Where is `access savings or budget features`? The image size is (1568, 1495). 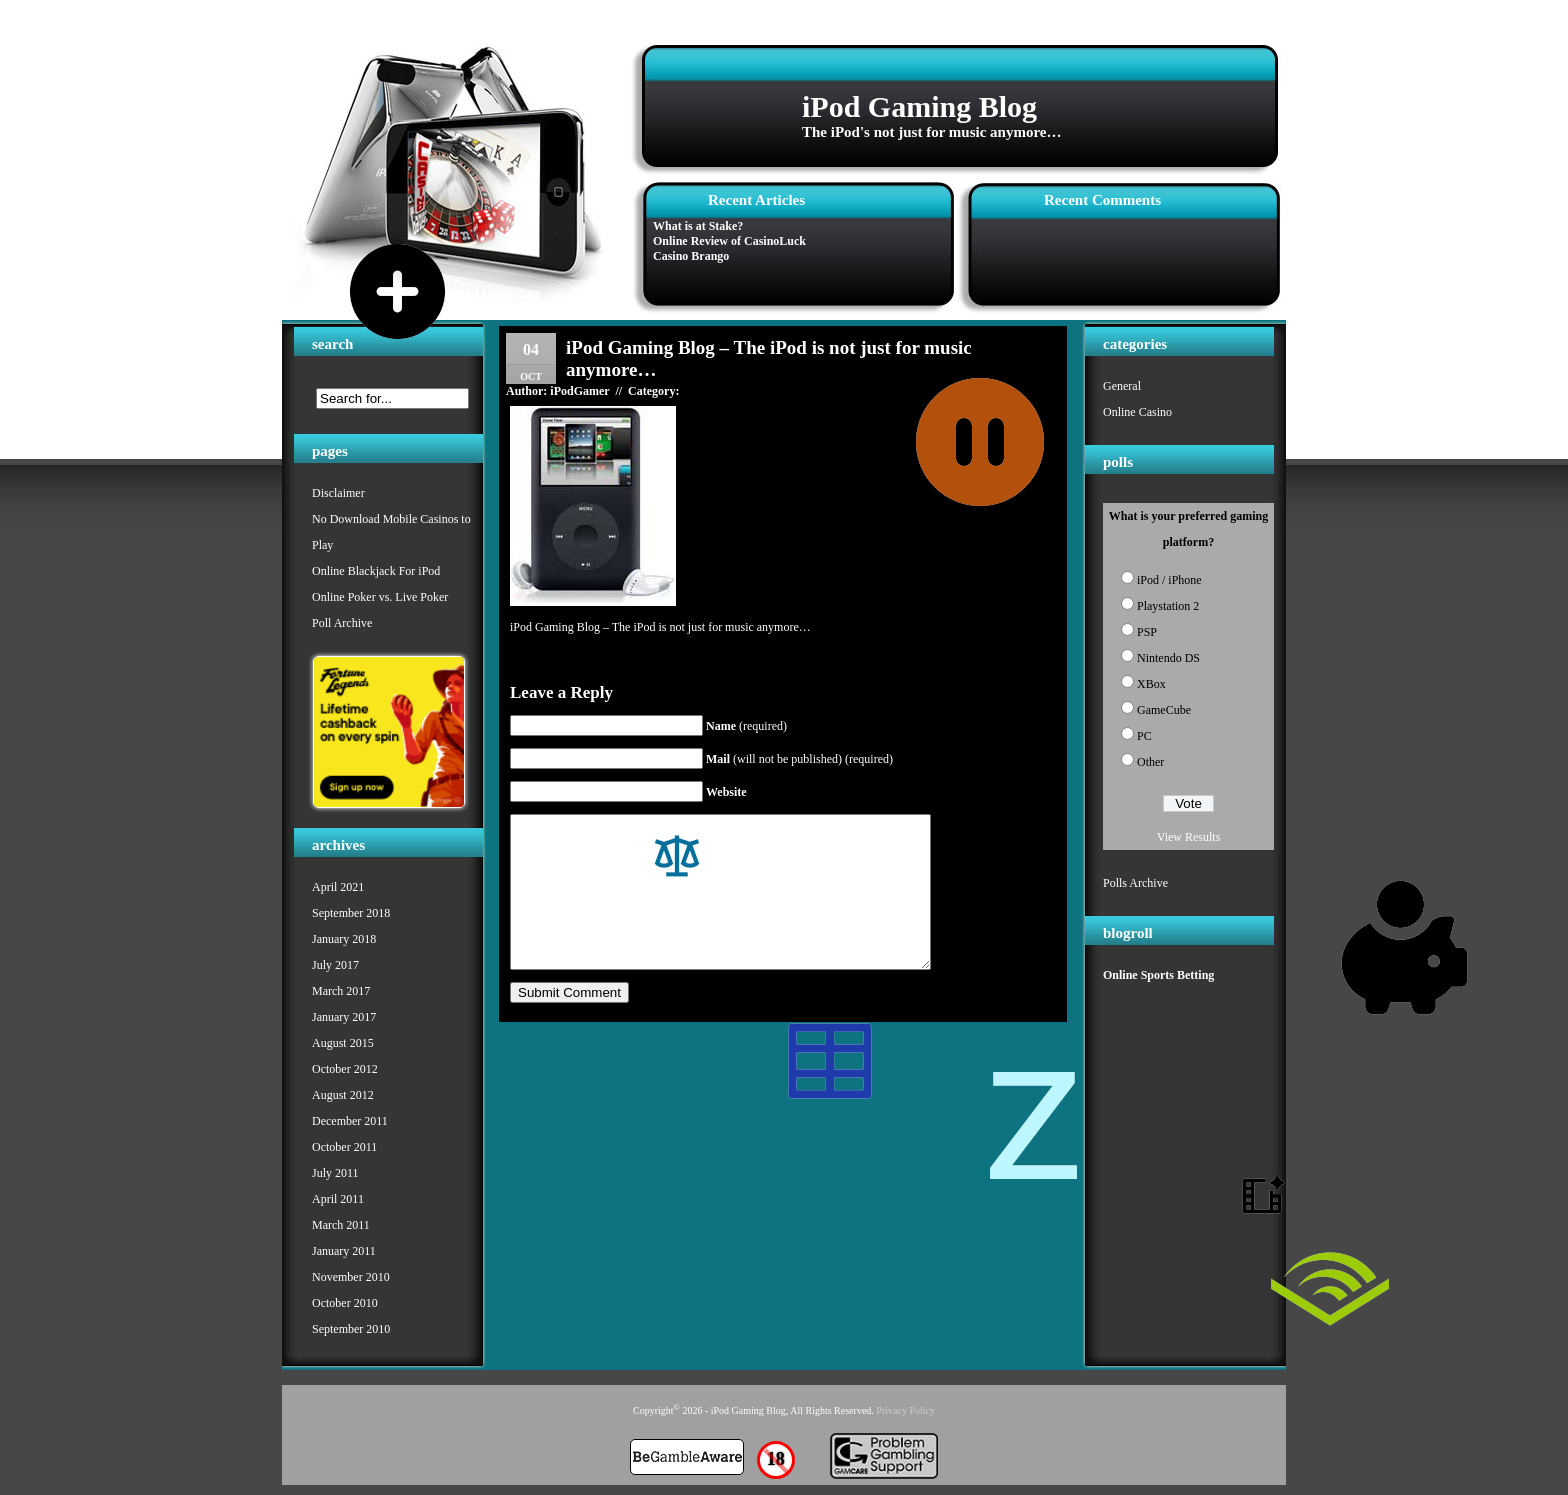
access savings or budget features is located at coordinates (1400, 951).